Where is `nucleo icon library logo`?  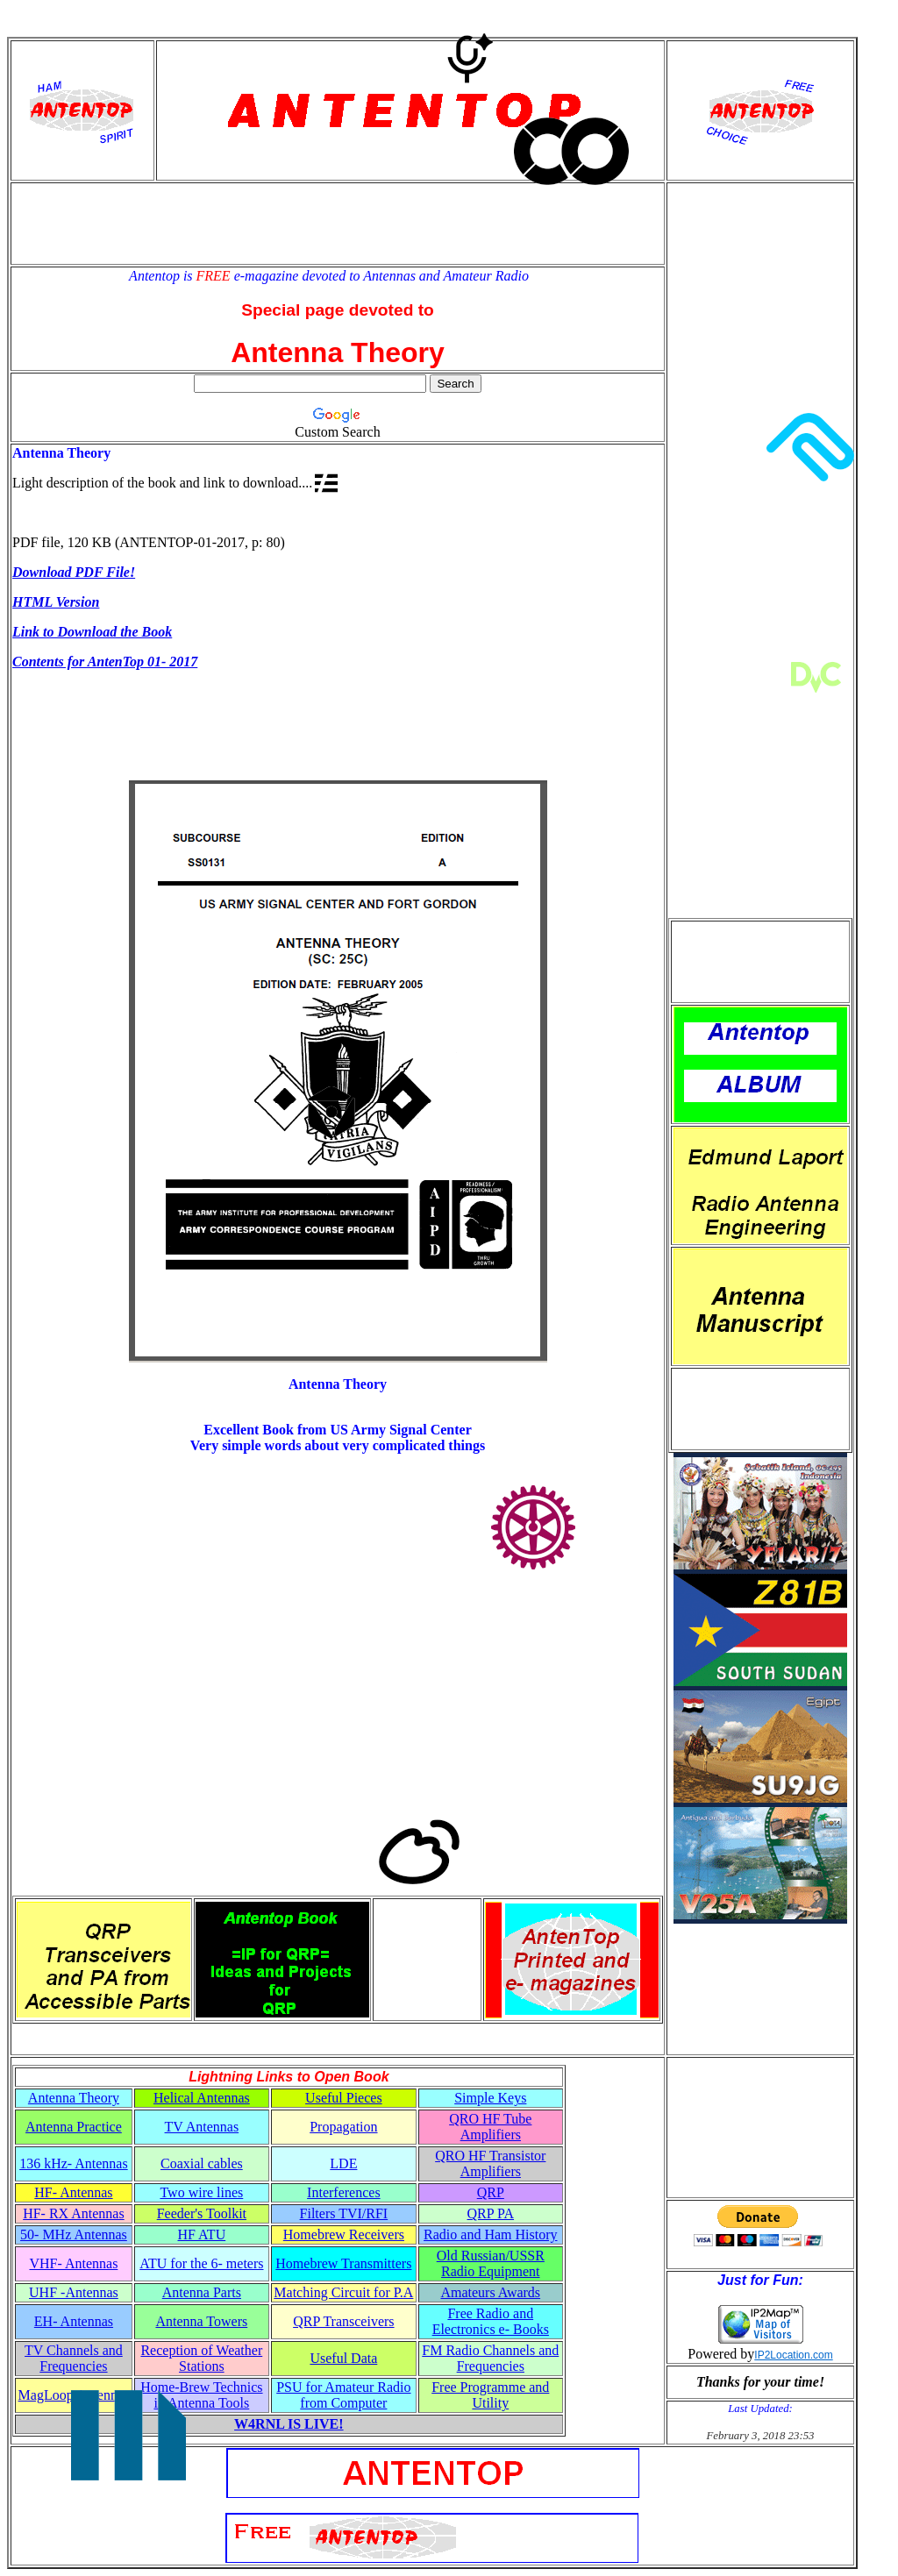
nucleo icon library logo is located at coordinates (331, 1113).